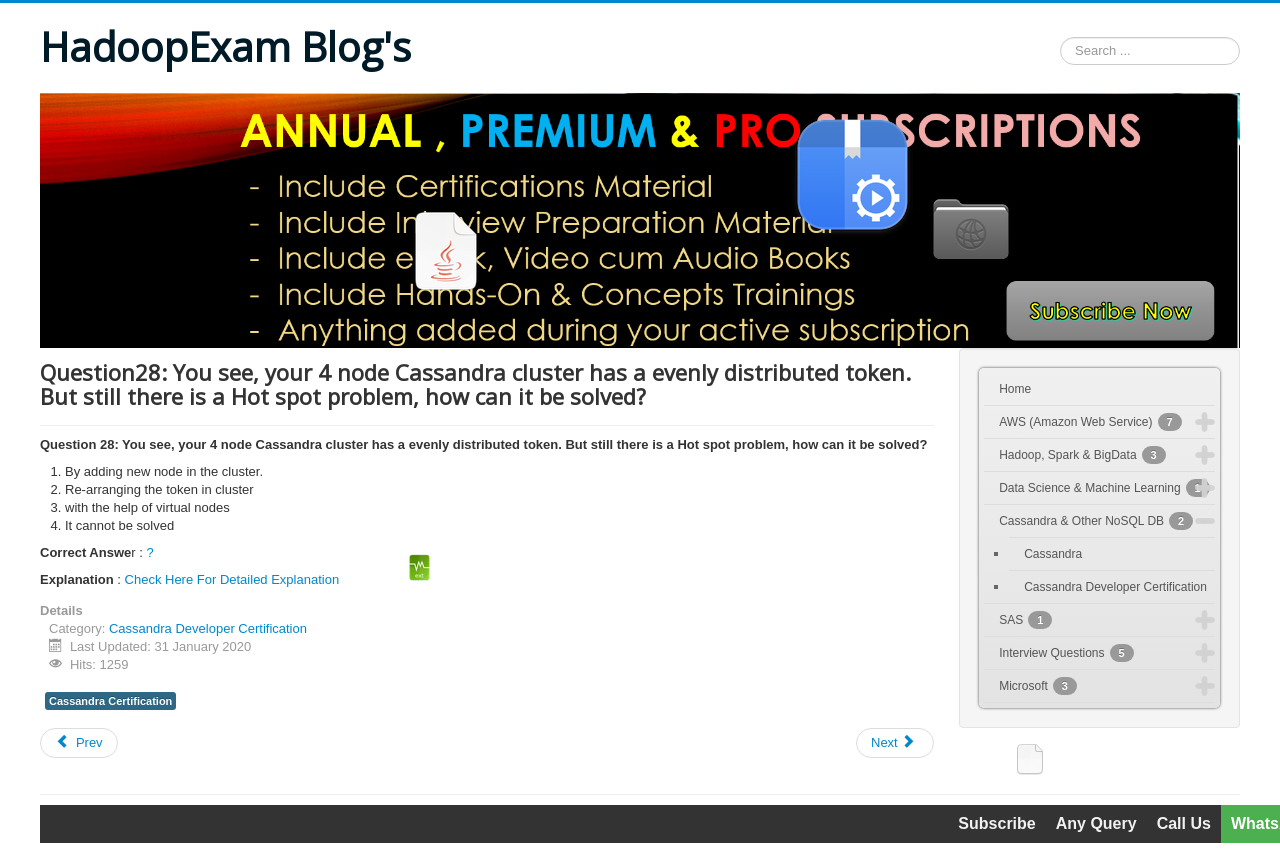 The height and width of the screenshot is (861, 1280). Describe the element at coordinates (971, 229) in the screenshot. I see `folder containing html or web files` at that location.